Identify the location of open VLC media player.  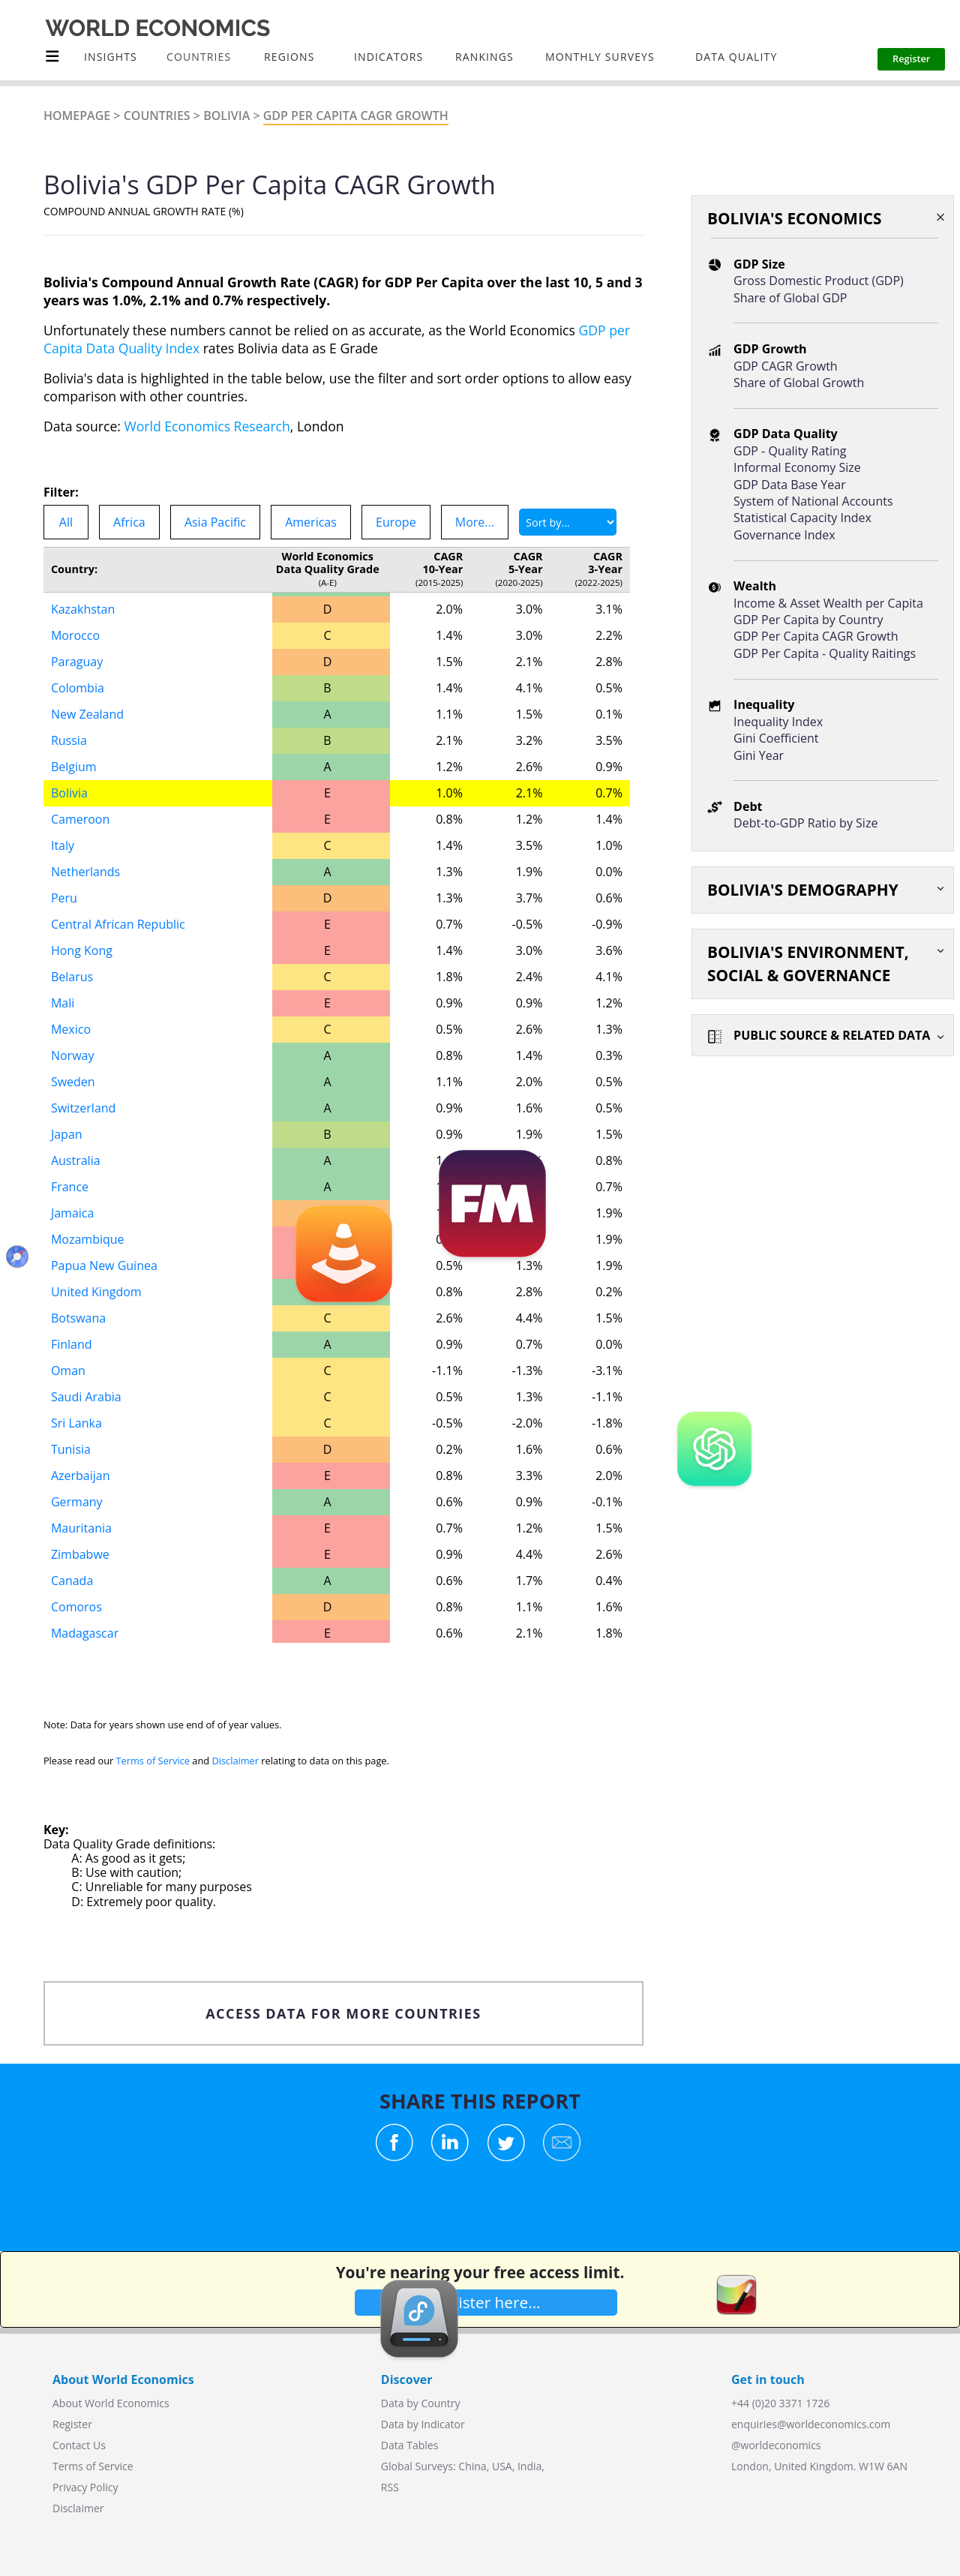
(344, 1253).